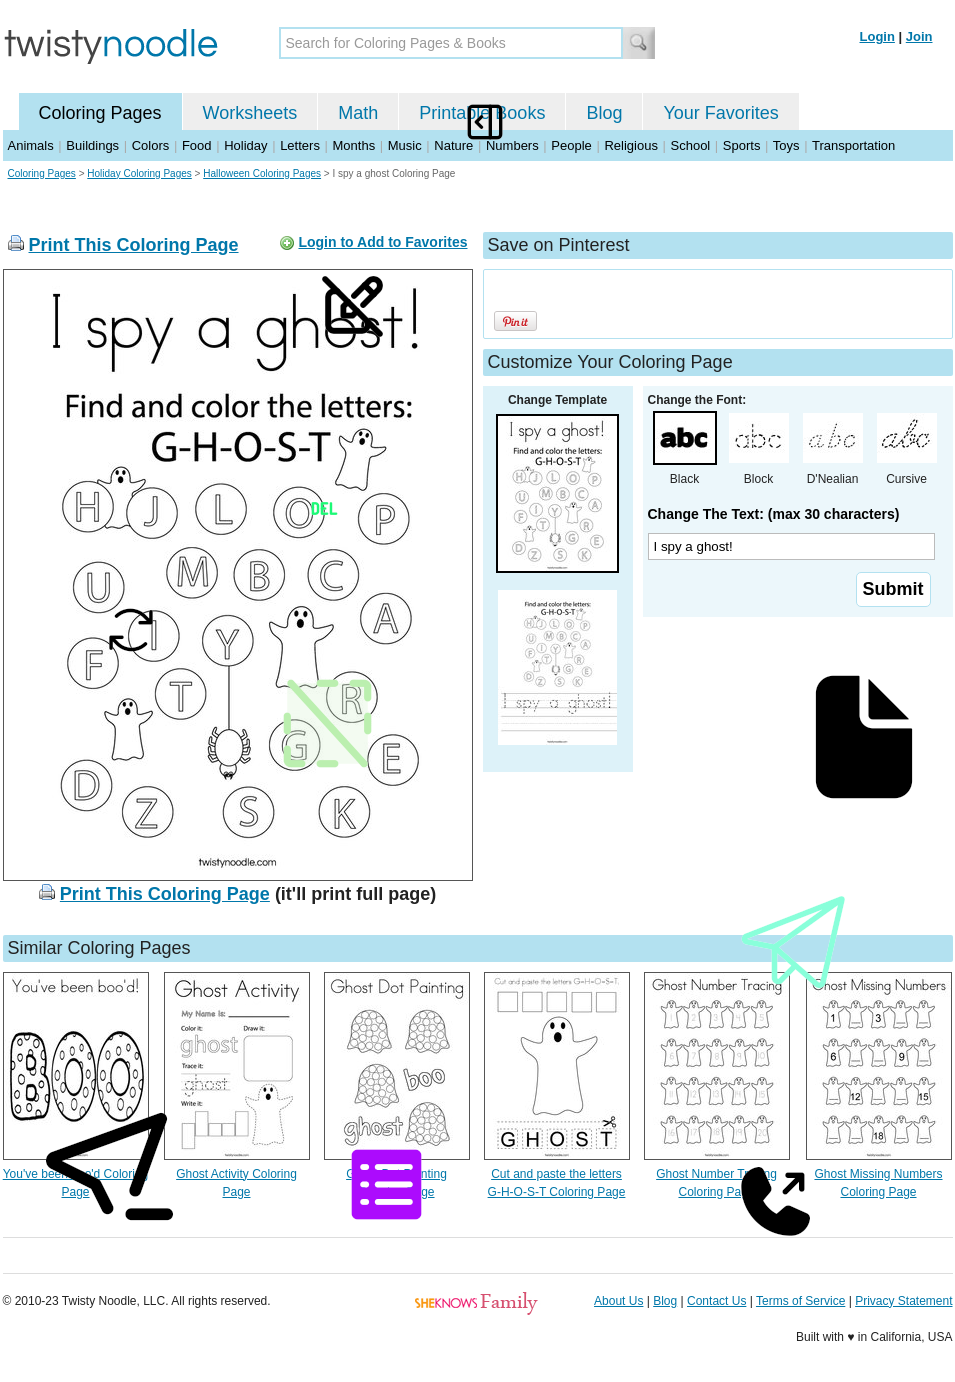  What do you see at coordinates (386, 1184) in the screenshot?
I see `view list of items` at bounding box center [386, 1184].